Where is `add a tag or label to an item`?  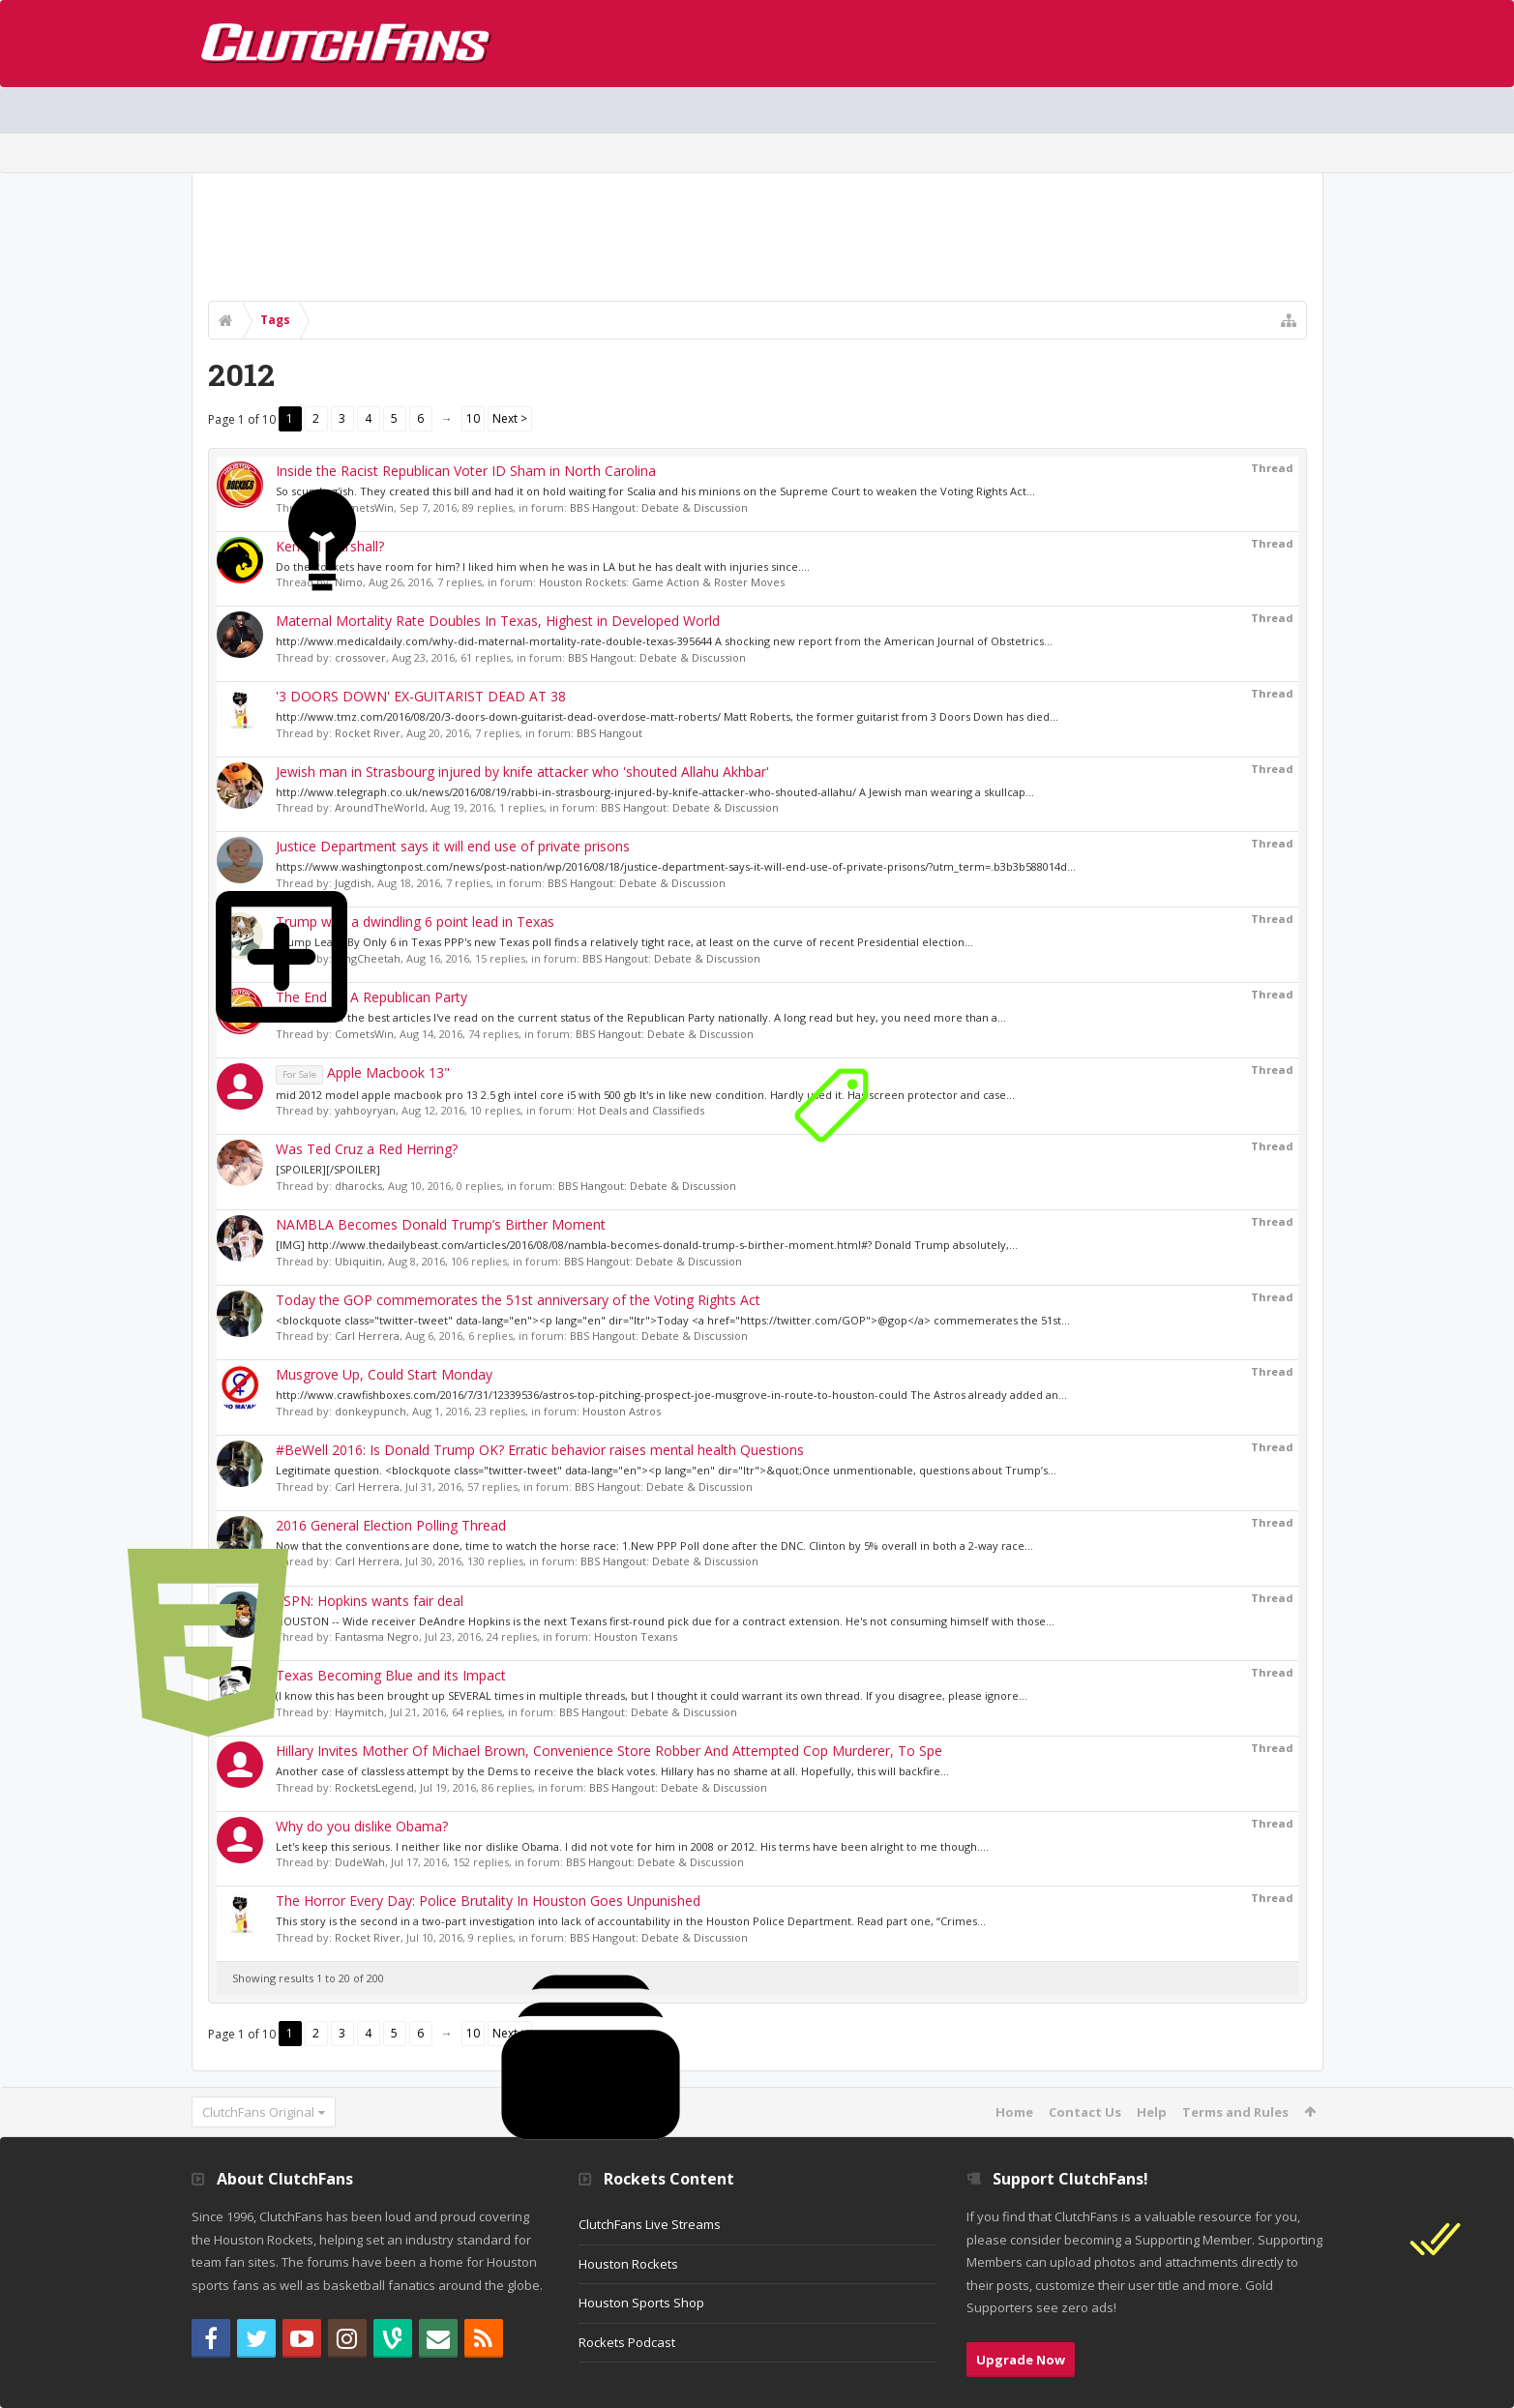 add a tag or label to an item is located at coordinates (831, 1105).